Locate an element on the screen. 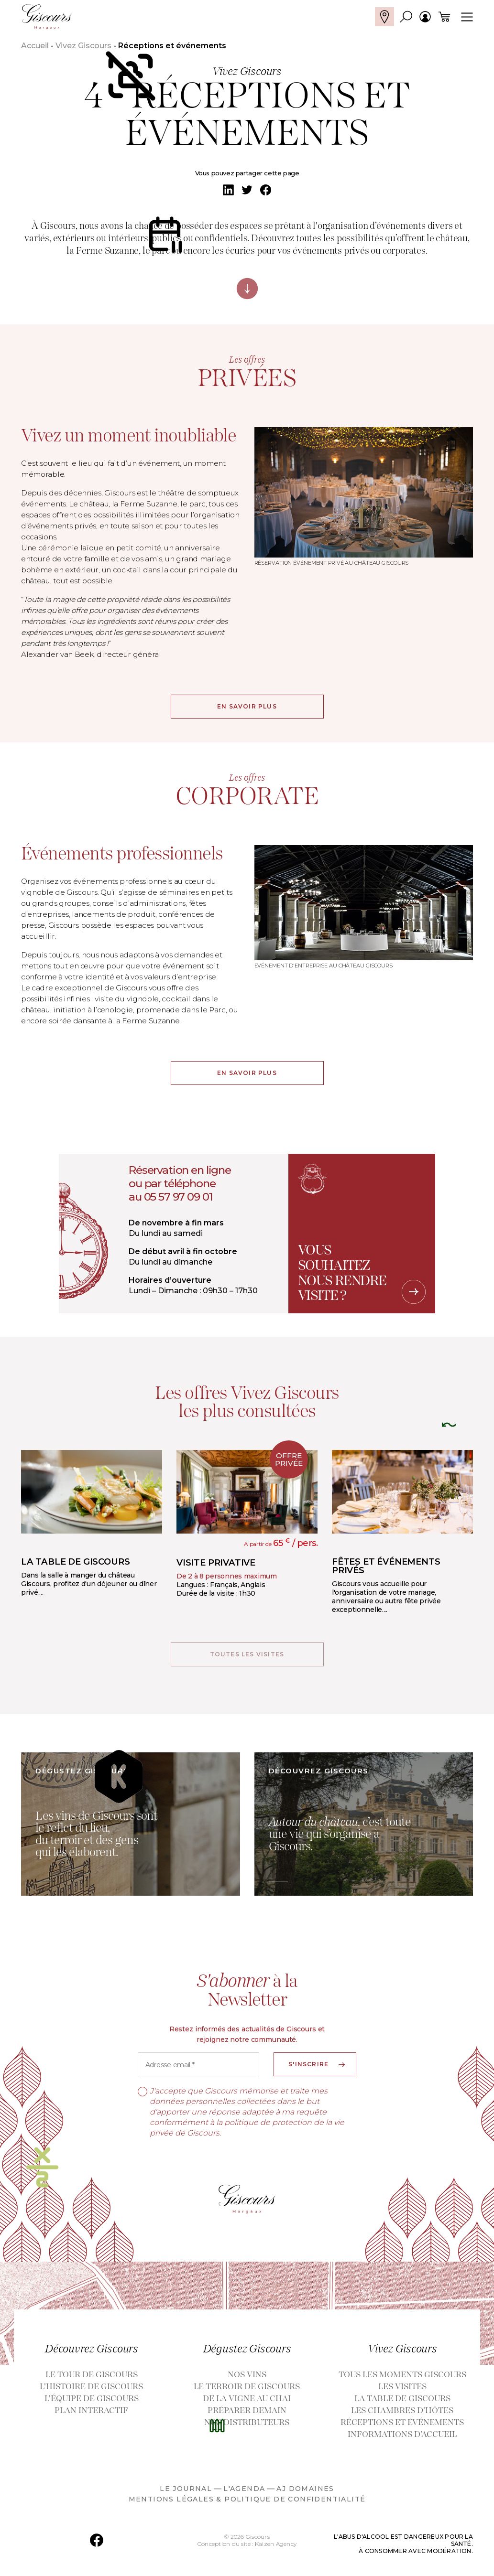  perform division calculation is located at coordinates (42, 2167).